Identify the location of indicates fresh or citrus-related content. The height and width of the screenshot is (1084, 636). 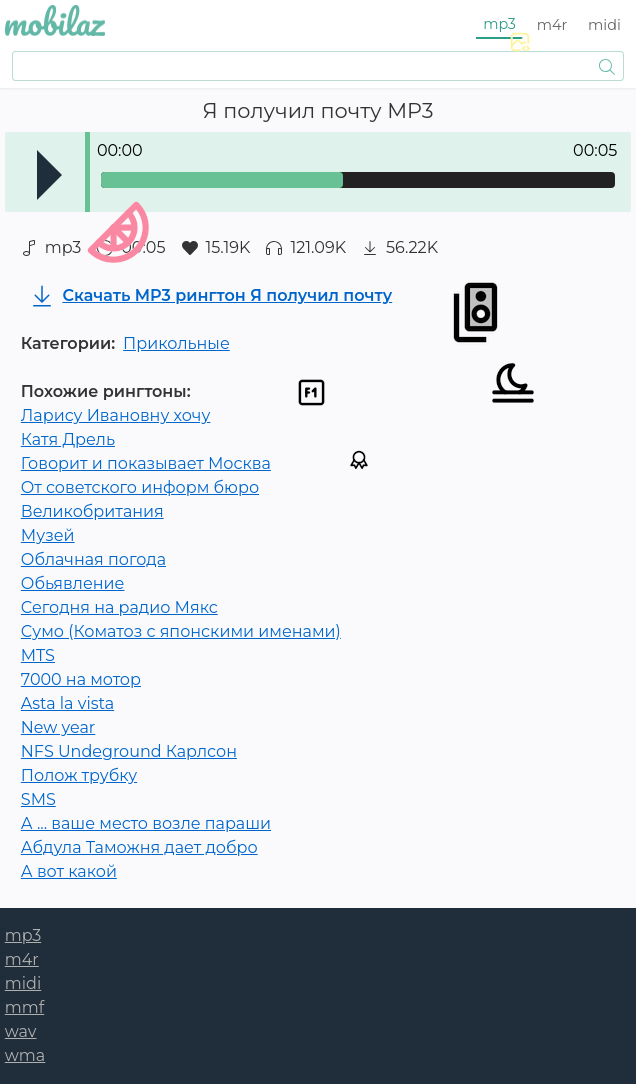
(118, 232).